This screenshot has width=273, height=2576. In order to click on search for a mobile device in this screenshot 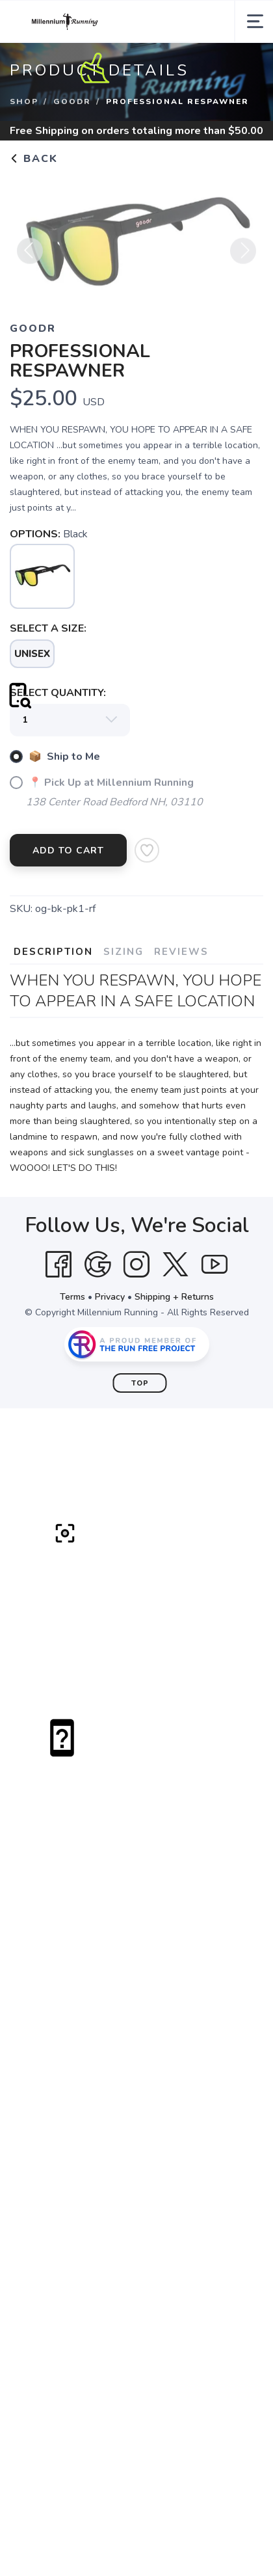, I will do `click(18, 695)`.